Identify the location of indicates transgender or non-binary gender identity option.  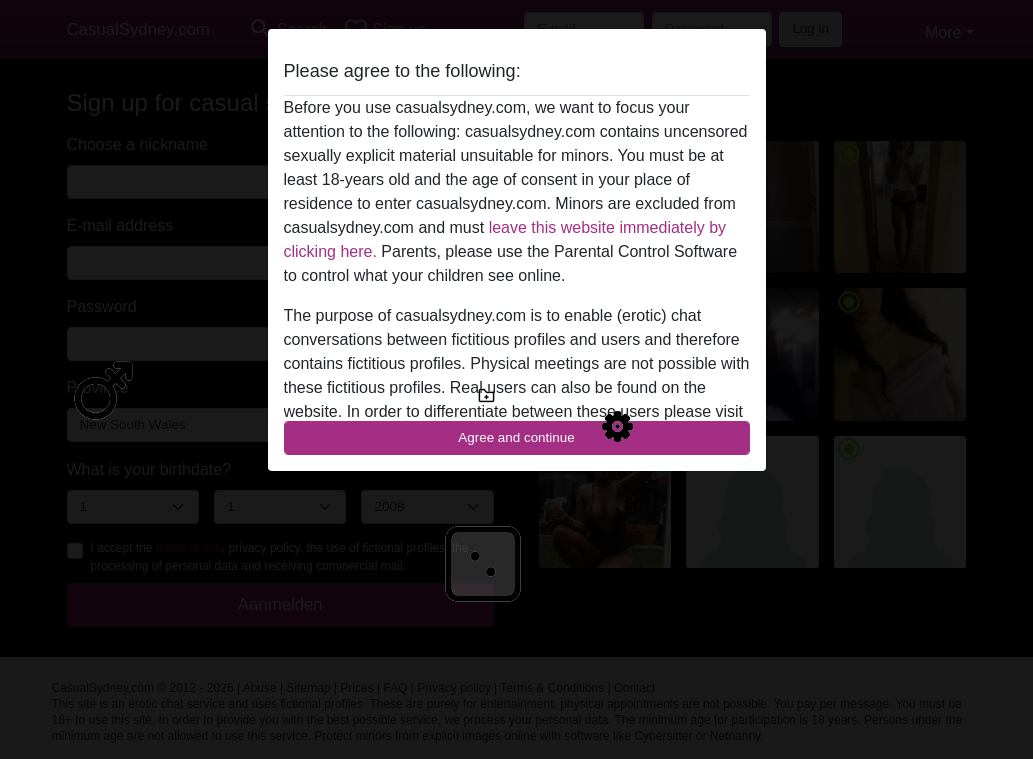
(104, 389).